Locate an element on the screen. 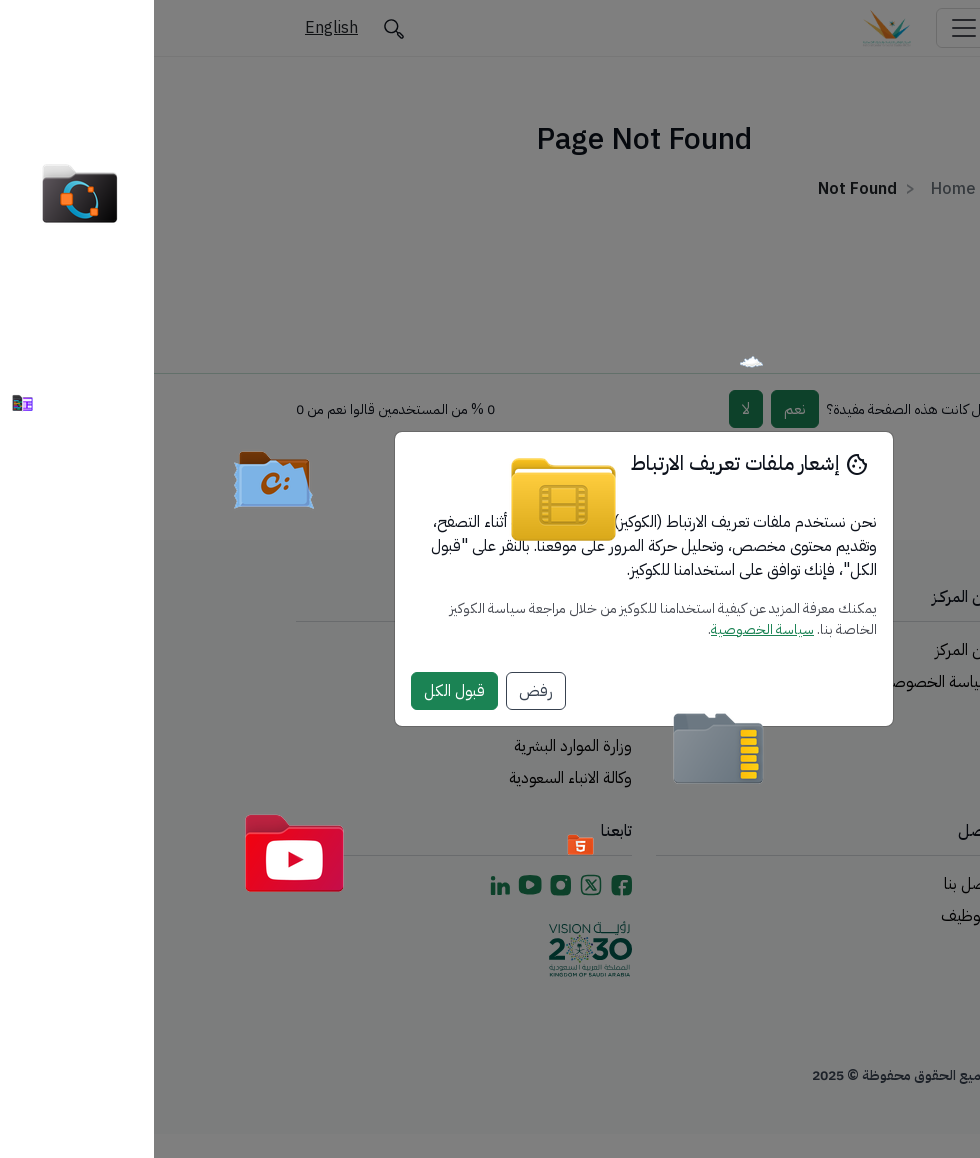 This screenshot has height=1158, width=980. open folder containing HTML files is located at coordinates (580, 845).